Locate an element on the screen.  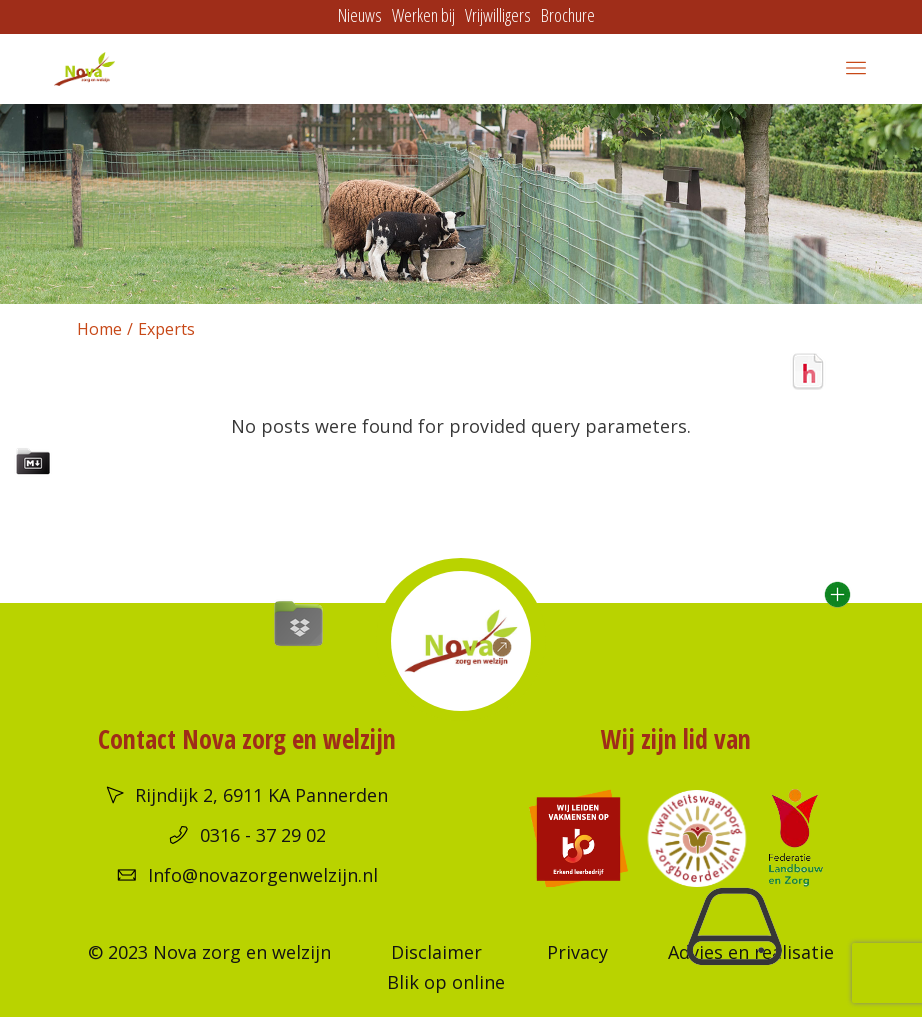
c/c++ header file is located at coordinates (808, 371).